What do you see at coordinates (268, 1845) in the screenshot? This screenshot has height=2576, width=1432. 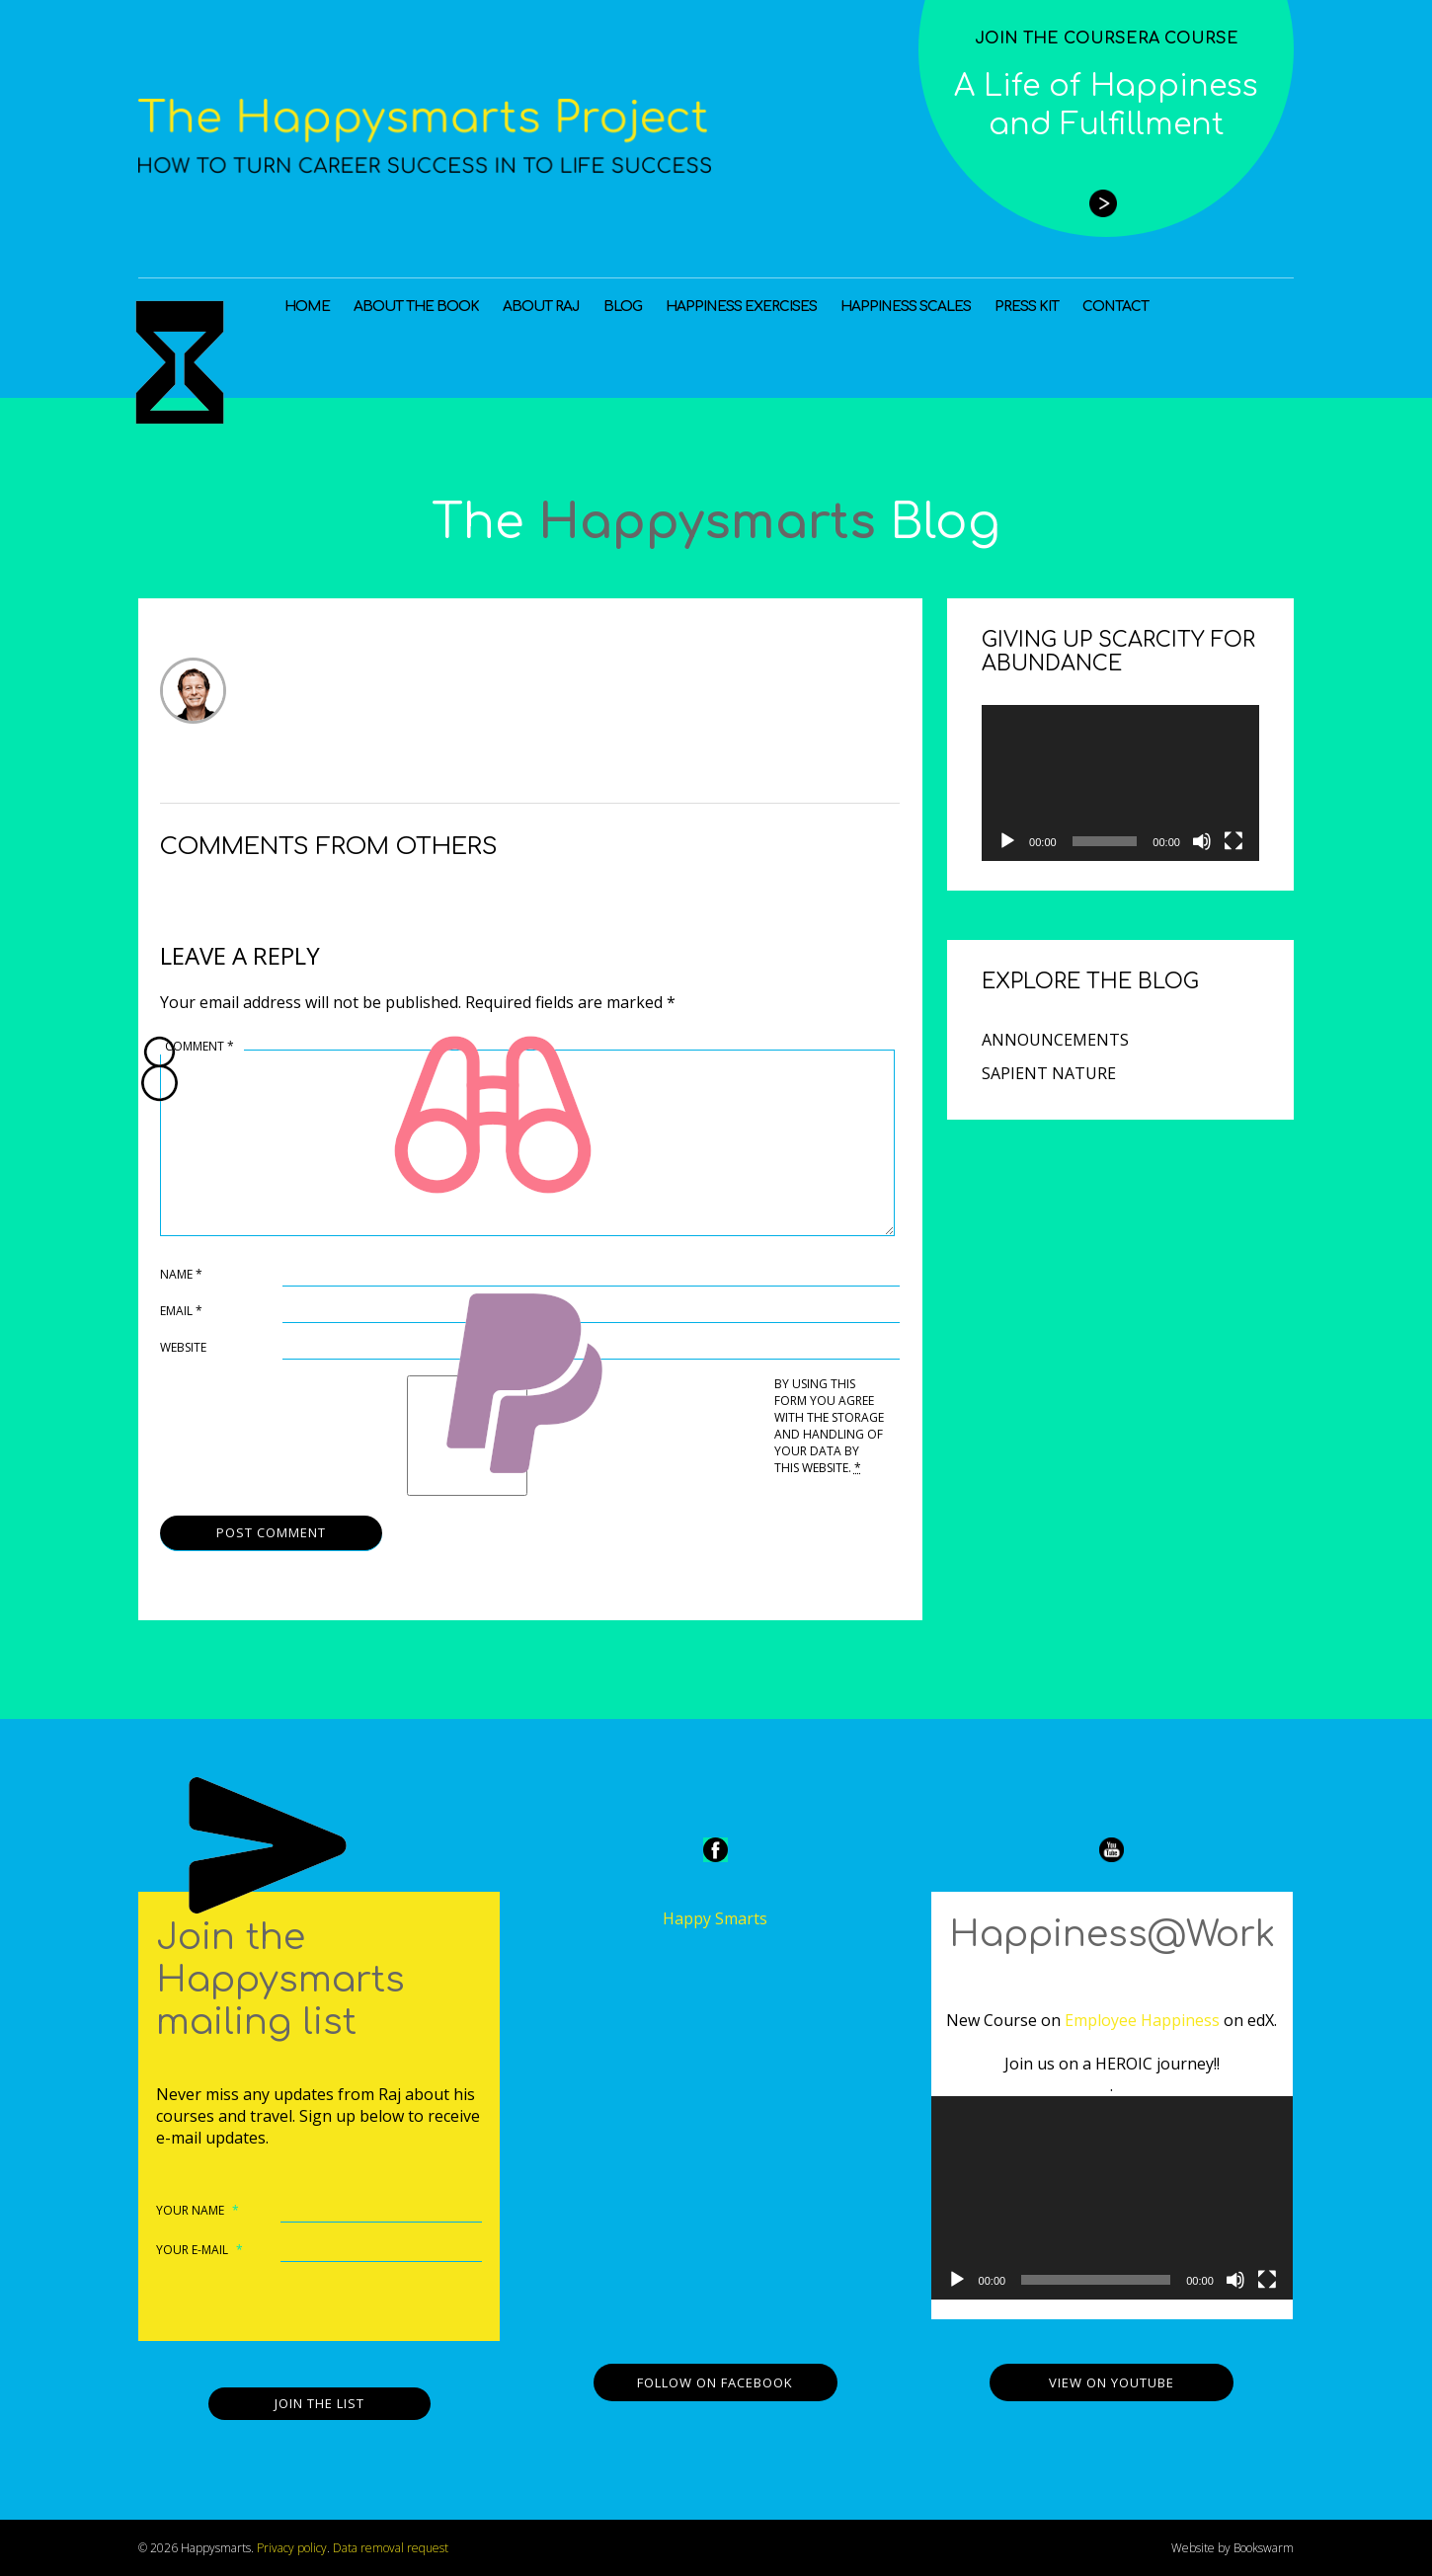 I see `send a message` at bounding box center [268, 1845].